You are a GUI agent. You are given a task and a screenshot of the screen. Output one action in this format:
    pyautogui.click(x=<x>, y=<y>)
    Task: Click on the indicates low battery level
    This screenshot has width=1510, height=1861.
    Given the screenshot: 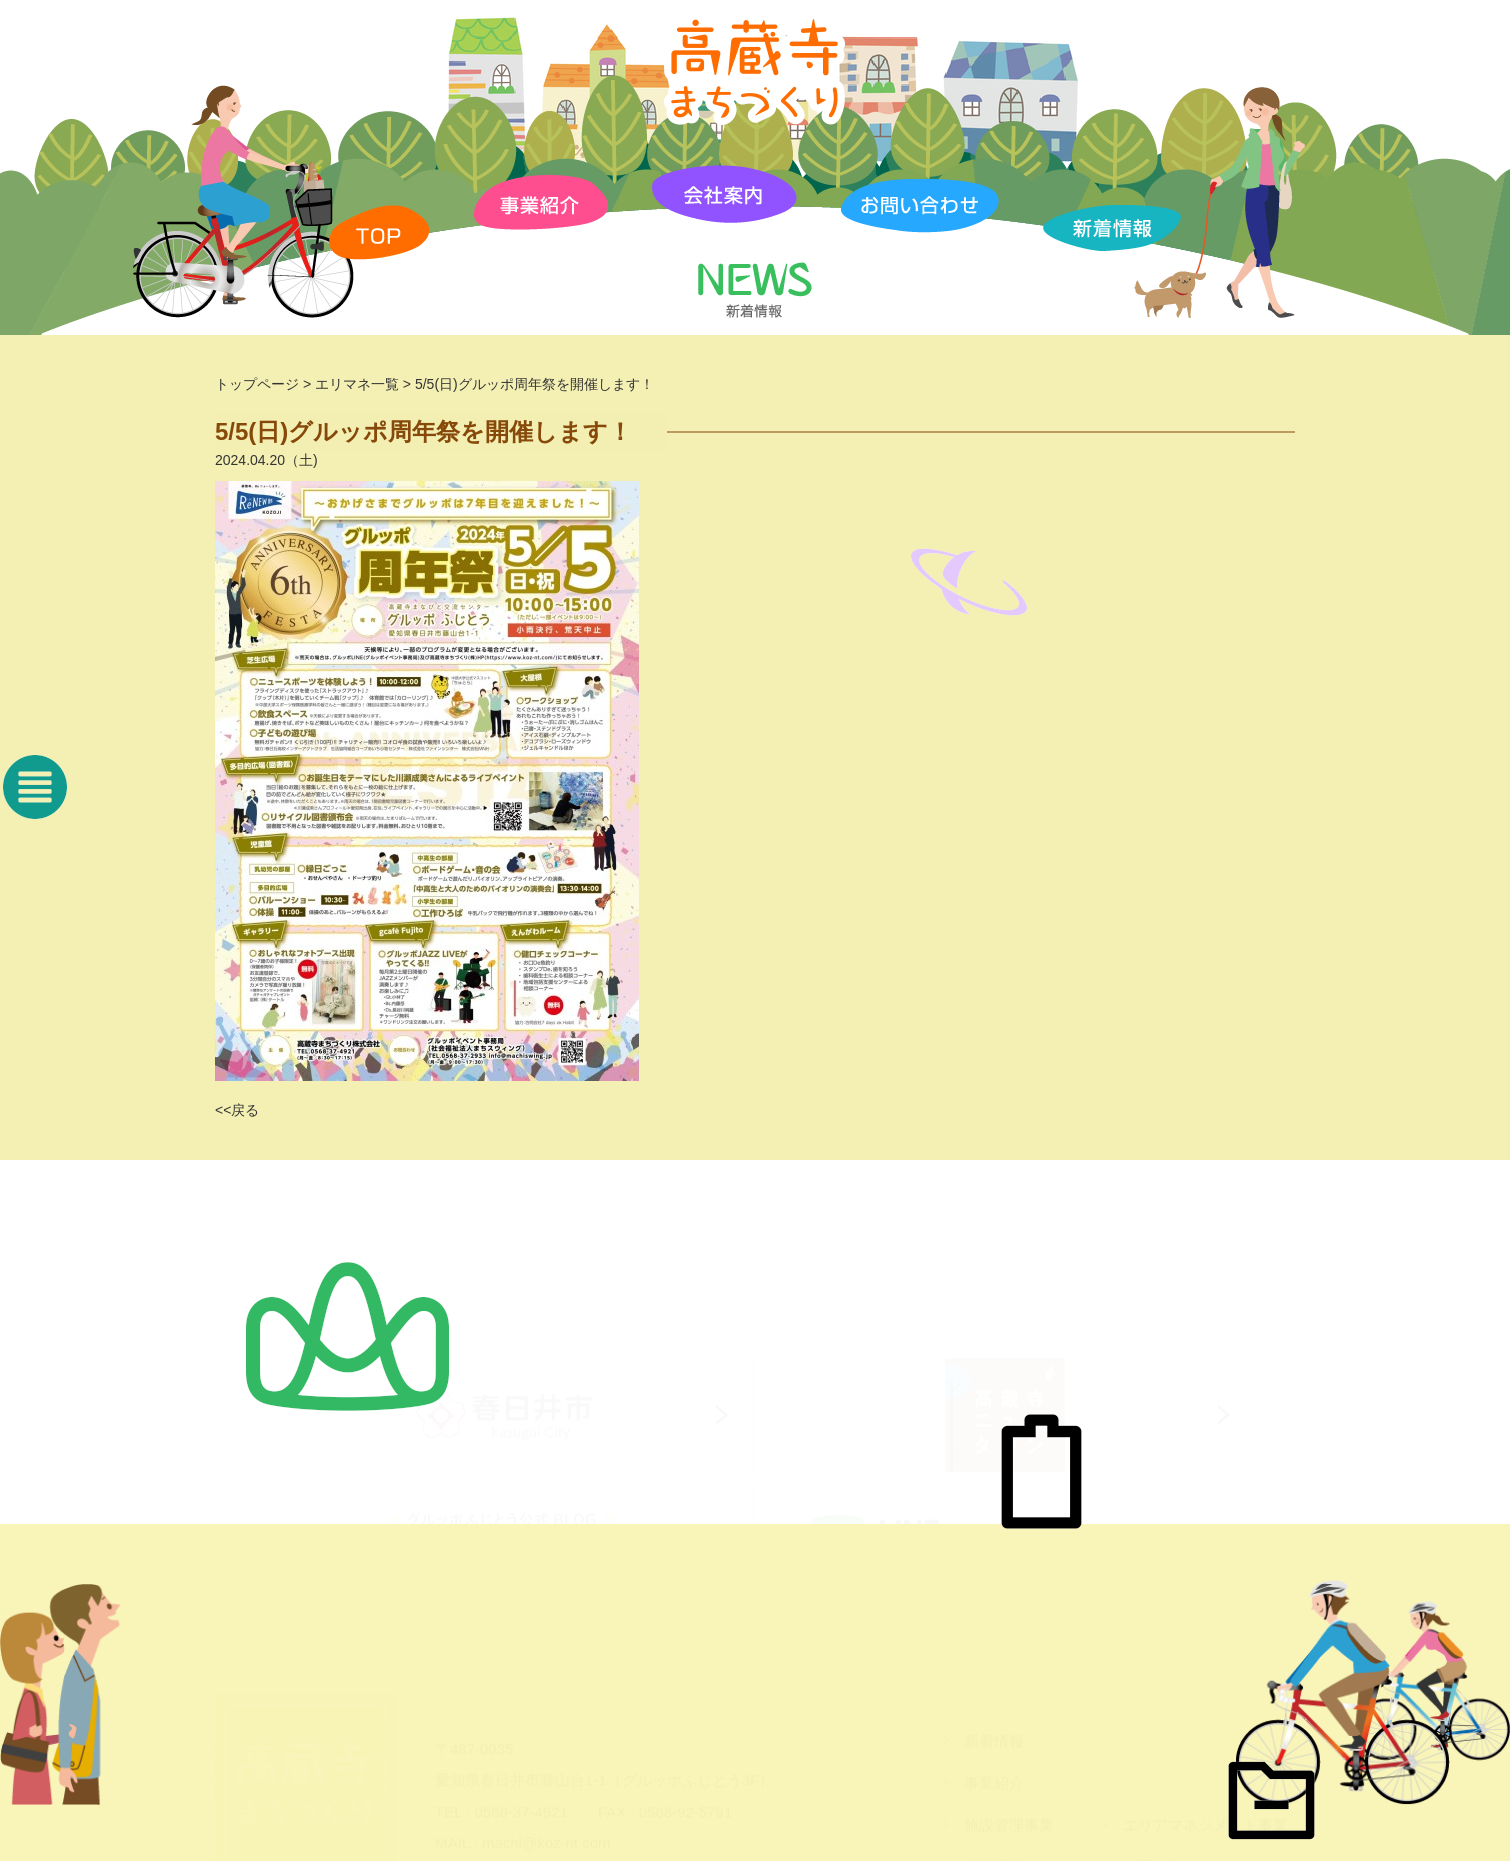 What is the action you would take?
    pyautogui.click(x=1041, y=1471)
    